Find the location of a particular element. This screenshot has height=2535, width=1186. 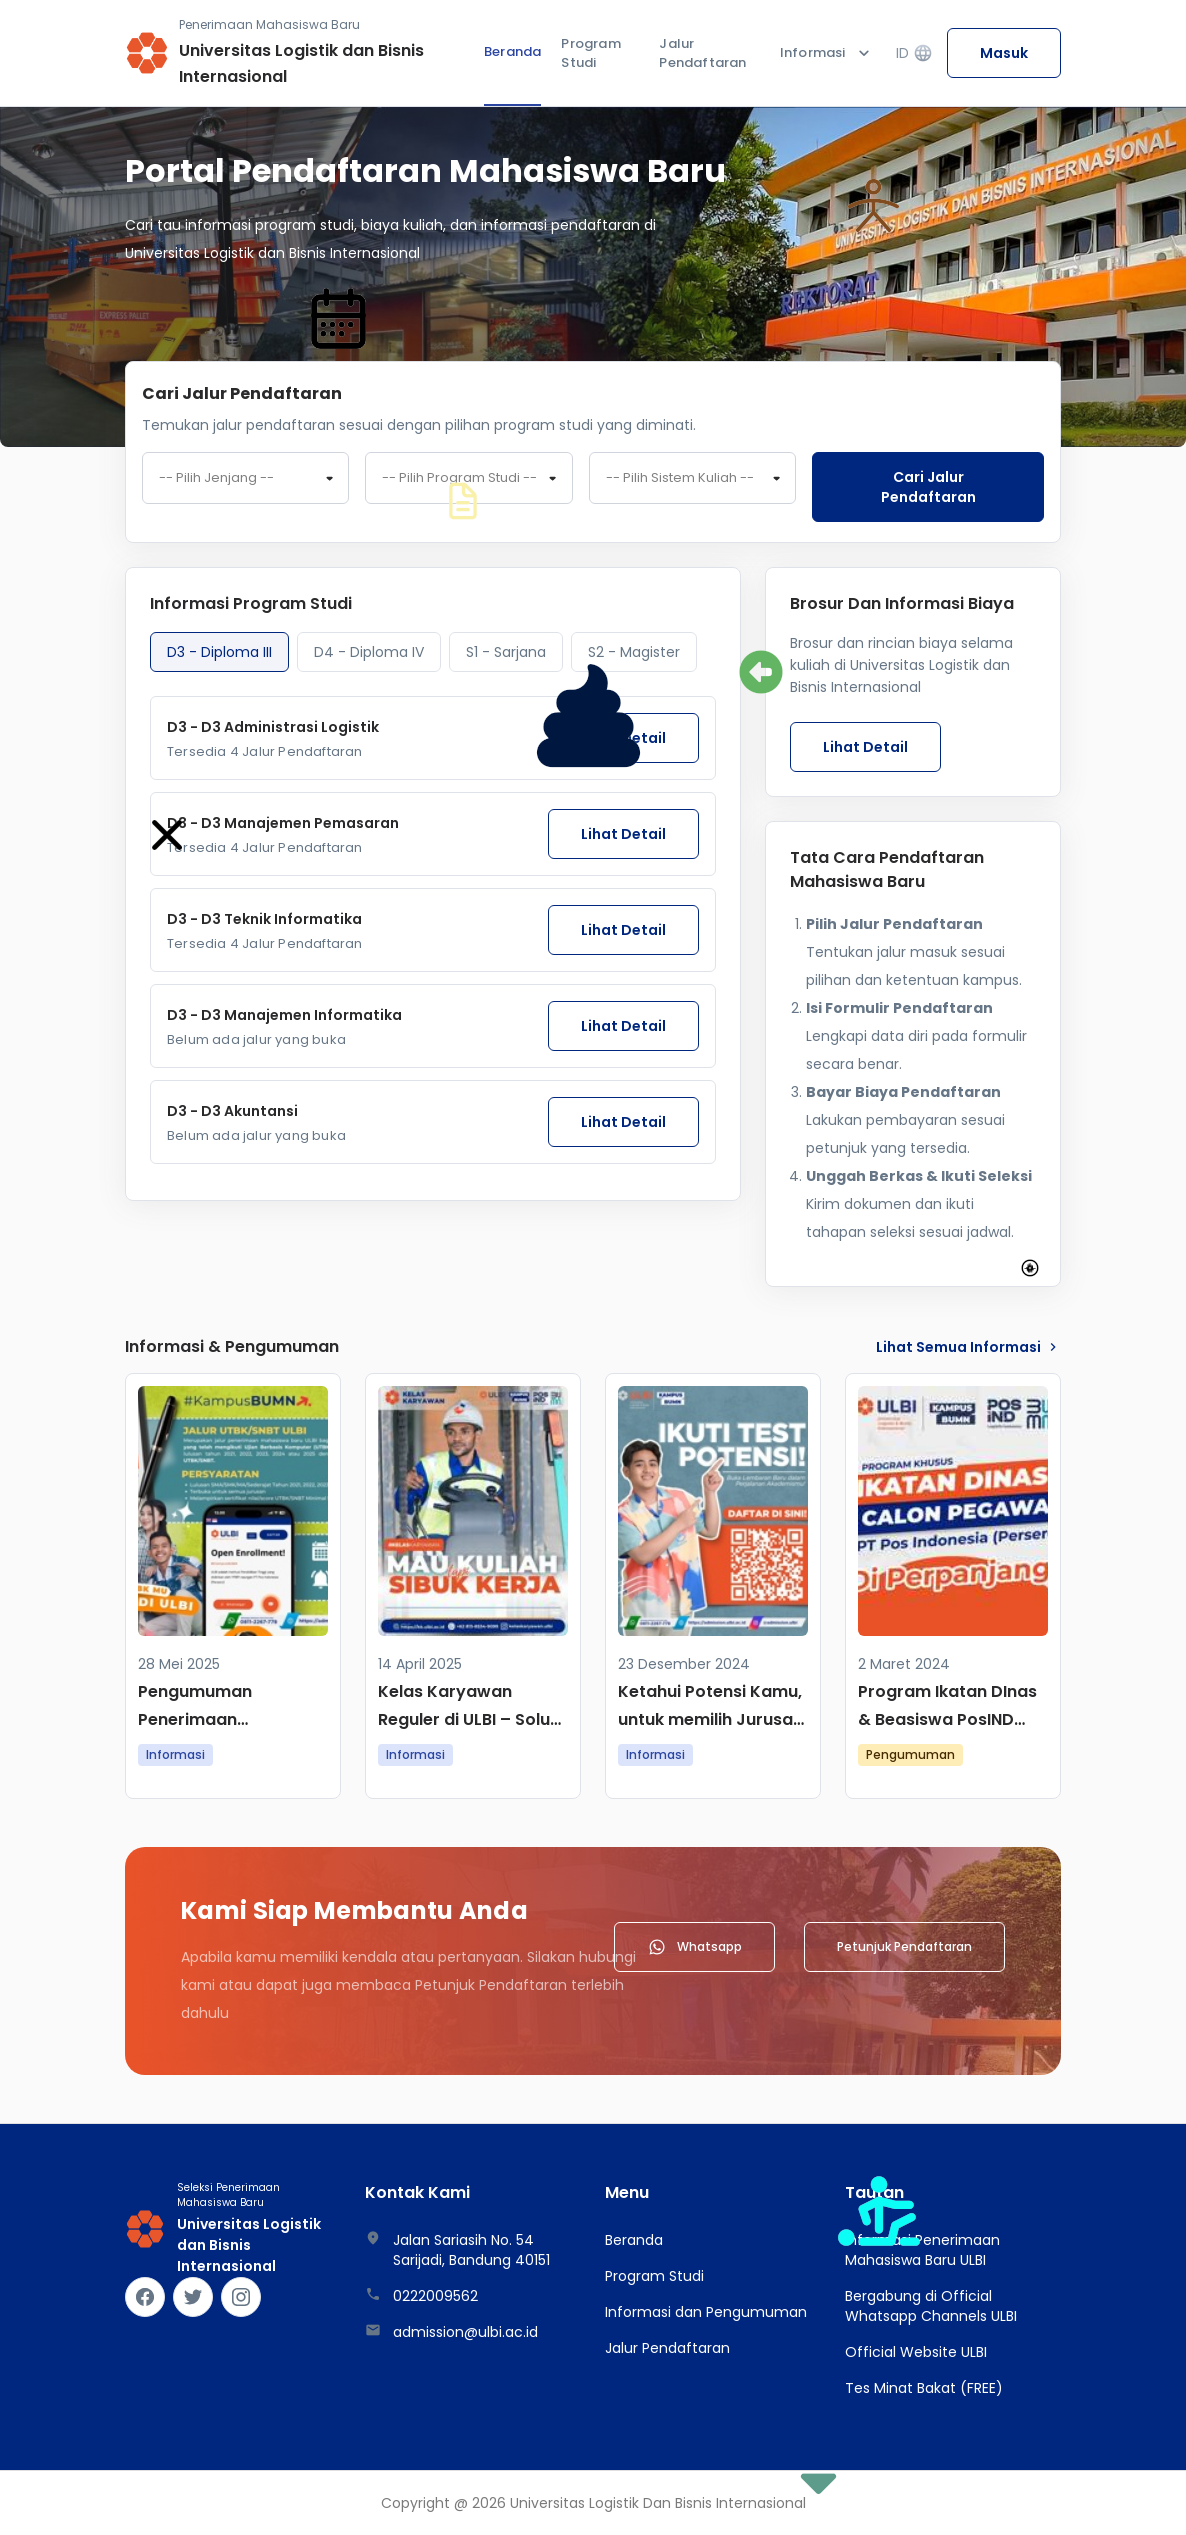

add a poop emoji reaction to a message is located at coordinates (588, 715).